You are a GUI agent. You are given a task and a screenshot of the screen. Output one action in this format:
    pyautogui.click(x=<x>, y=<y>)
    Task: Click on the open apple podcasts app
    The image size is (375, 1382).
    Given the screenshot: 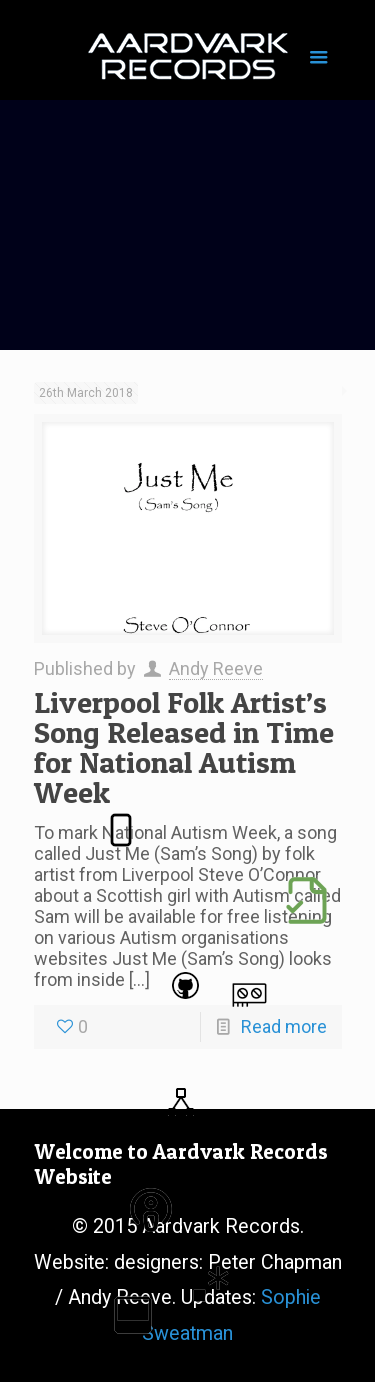 What is the action you would take?
    pyautogui.click(x=151, y=1209)
    